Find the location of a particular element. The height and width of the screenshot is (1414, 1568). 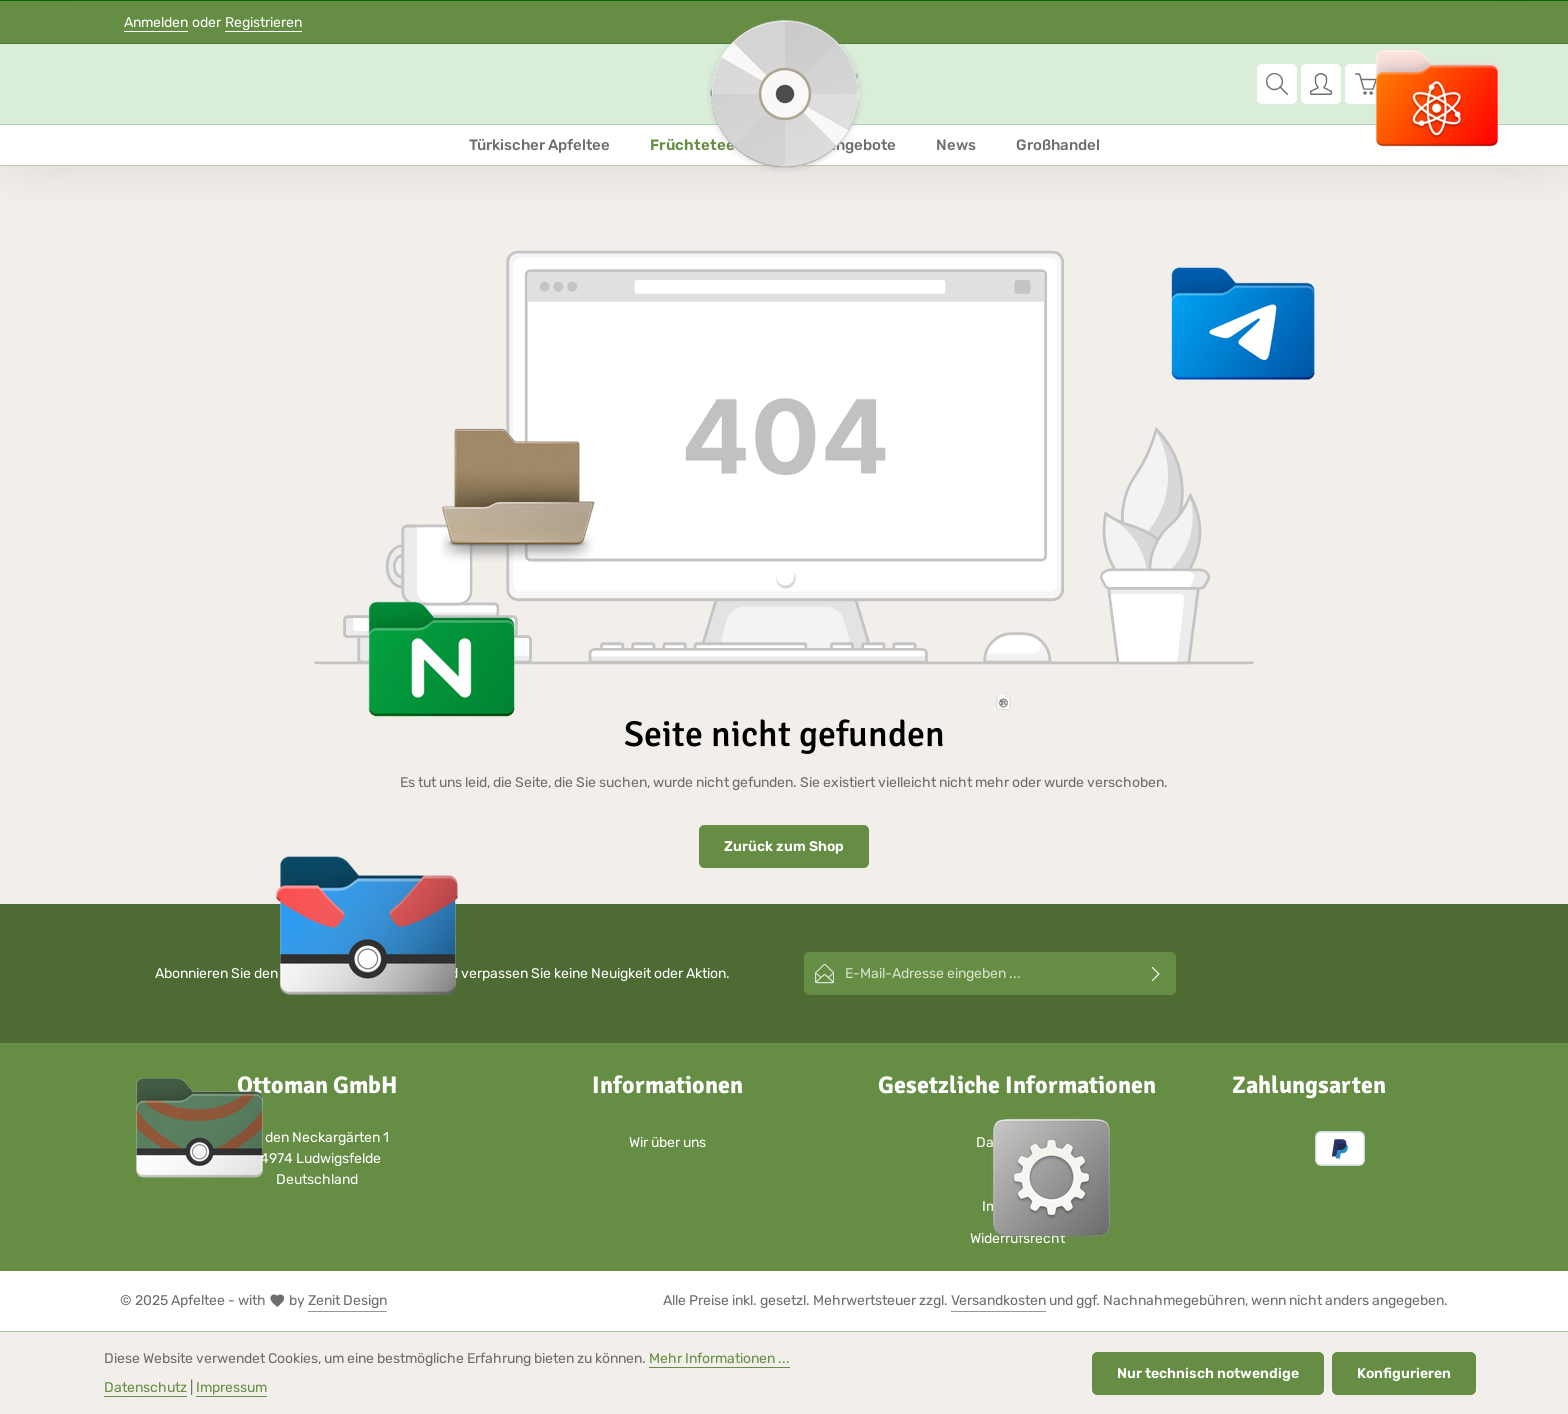

open nginx configuration files folder is located at coordinates (441, 663).